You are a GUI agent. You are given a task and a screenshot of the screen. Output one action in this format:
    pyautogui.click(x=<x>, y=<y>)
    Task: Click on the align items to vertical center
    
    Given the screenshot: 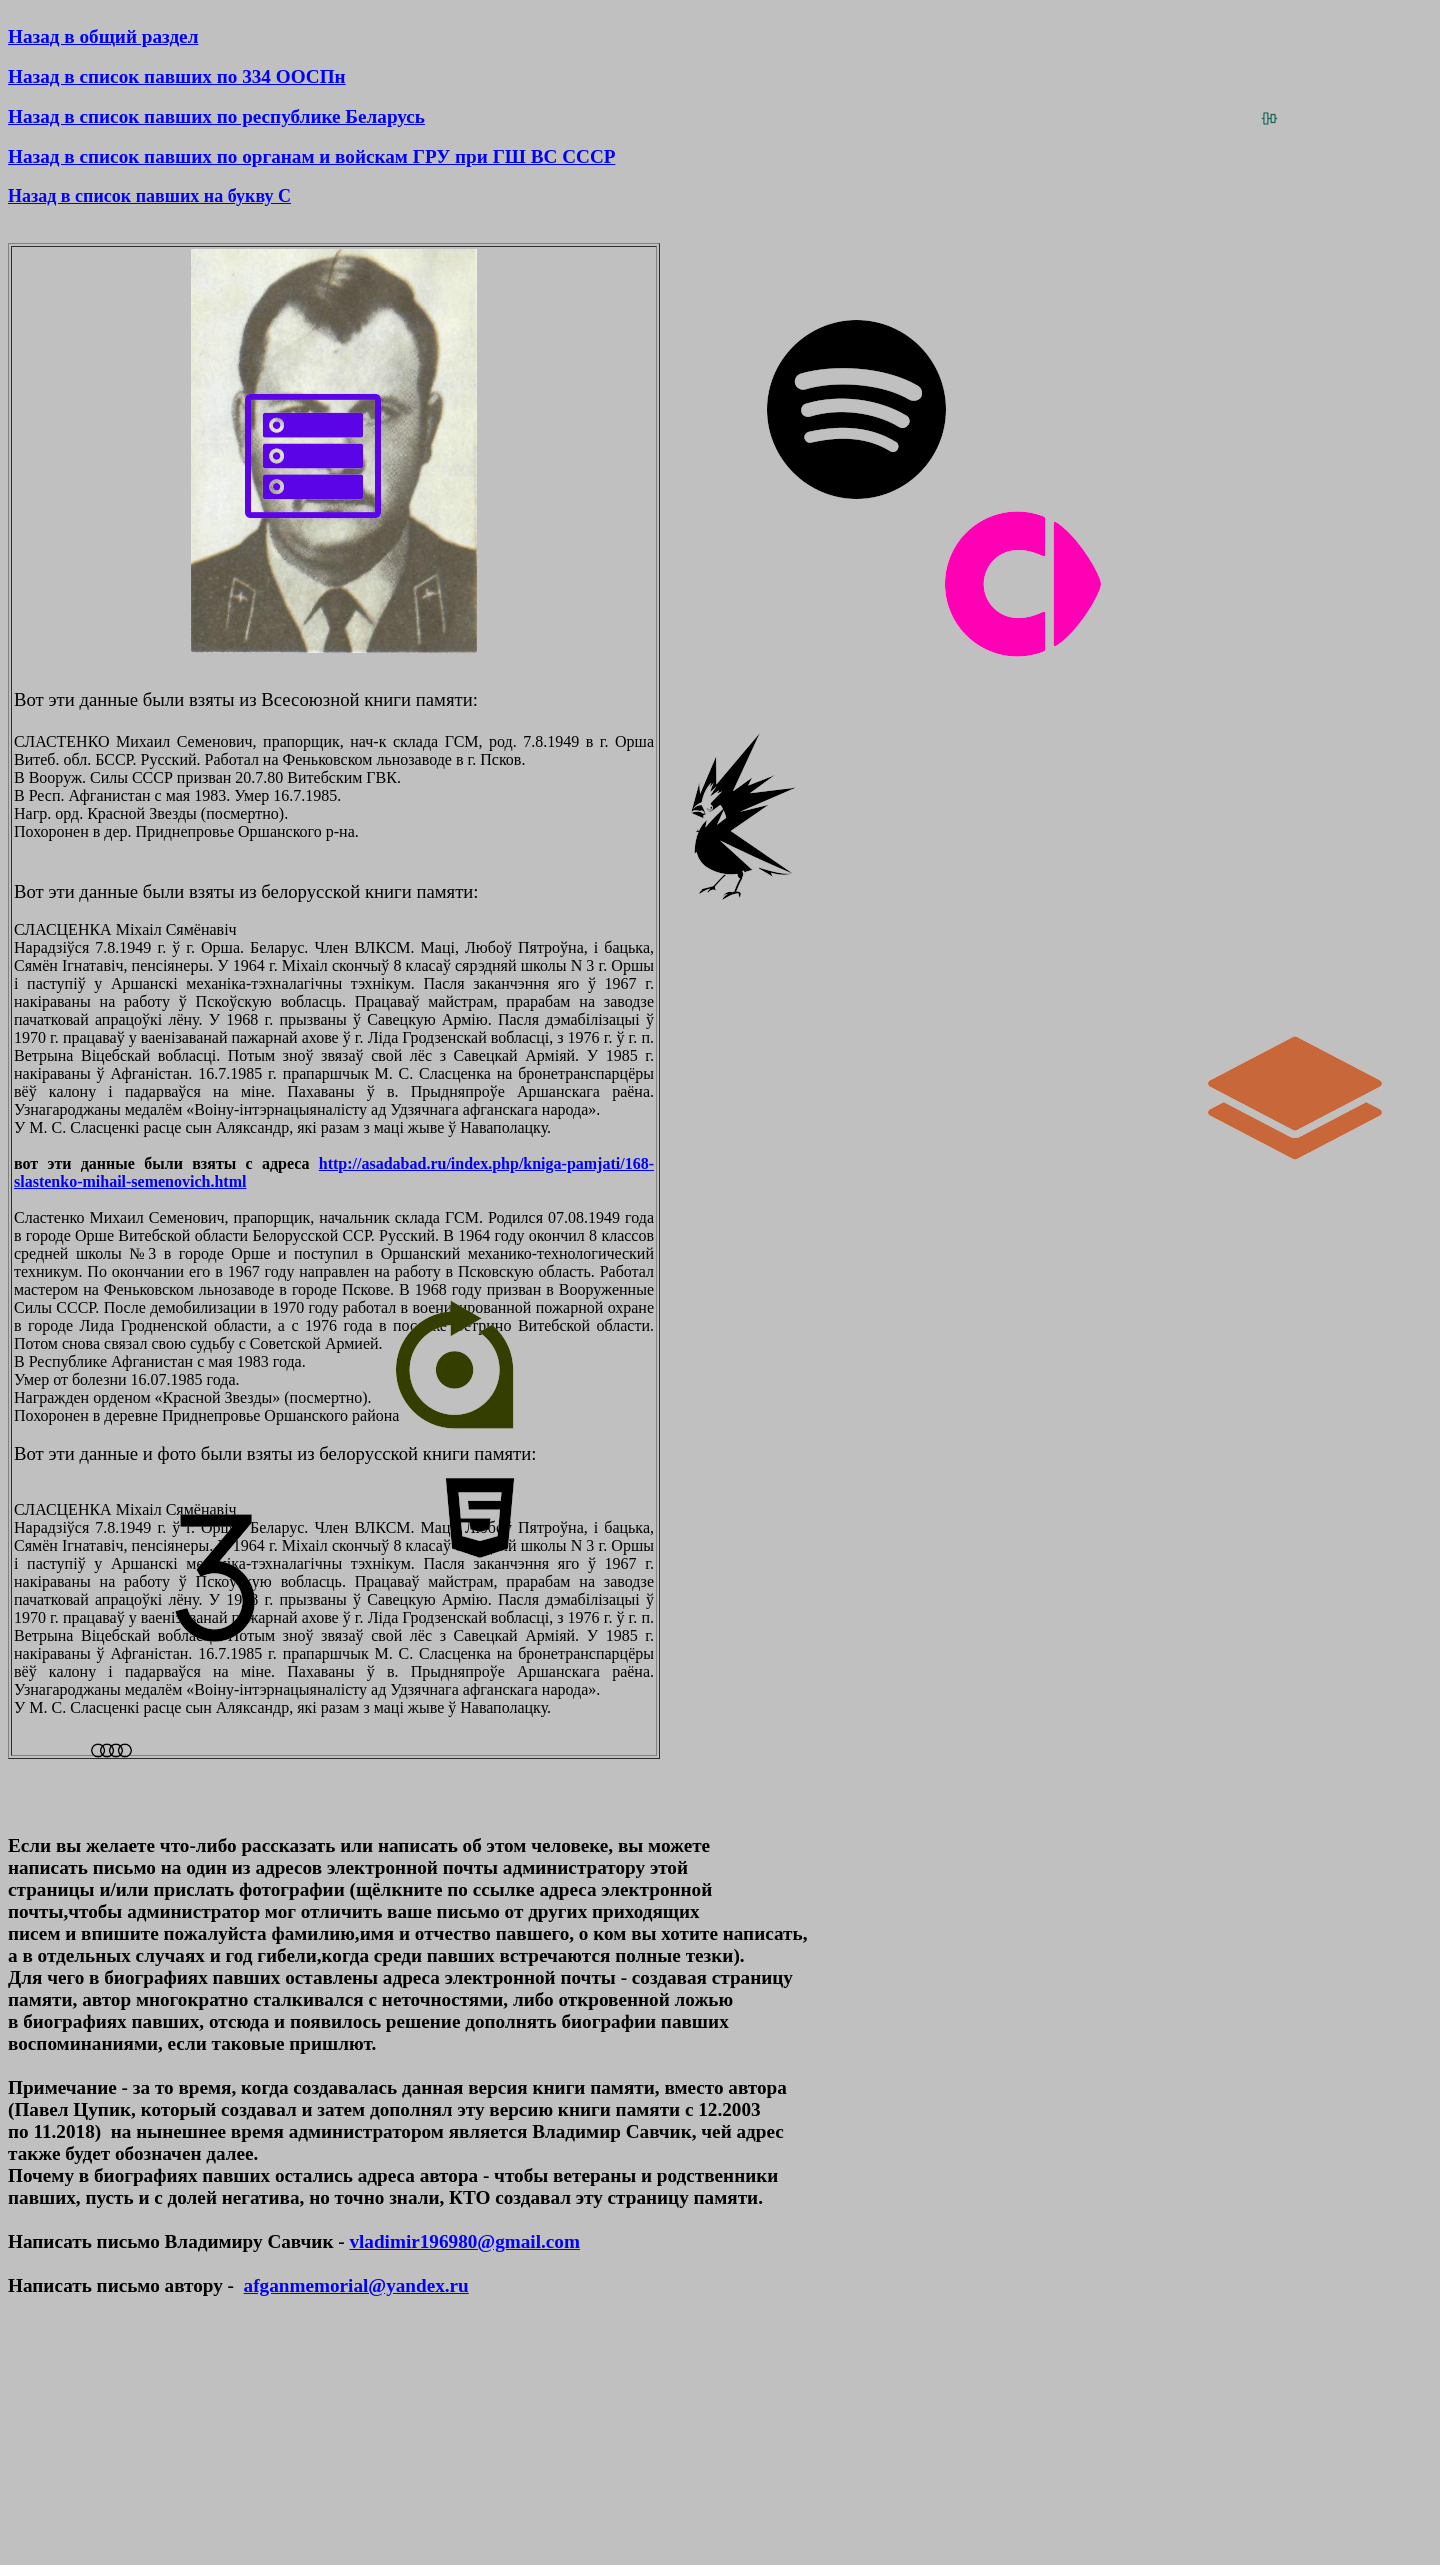 What is the action you would take?
    pyautogui.click(x=1269, y=118)
    